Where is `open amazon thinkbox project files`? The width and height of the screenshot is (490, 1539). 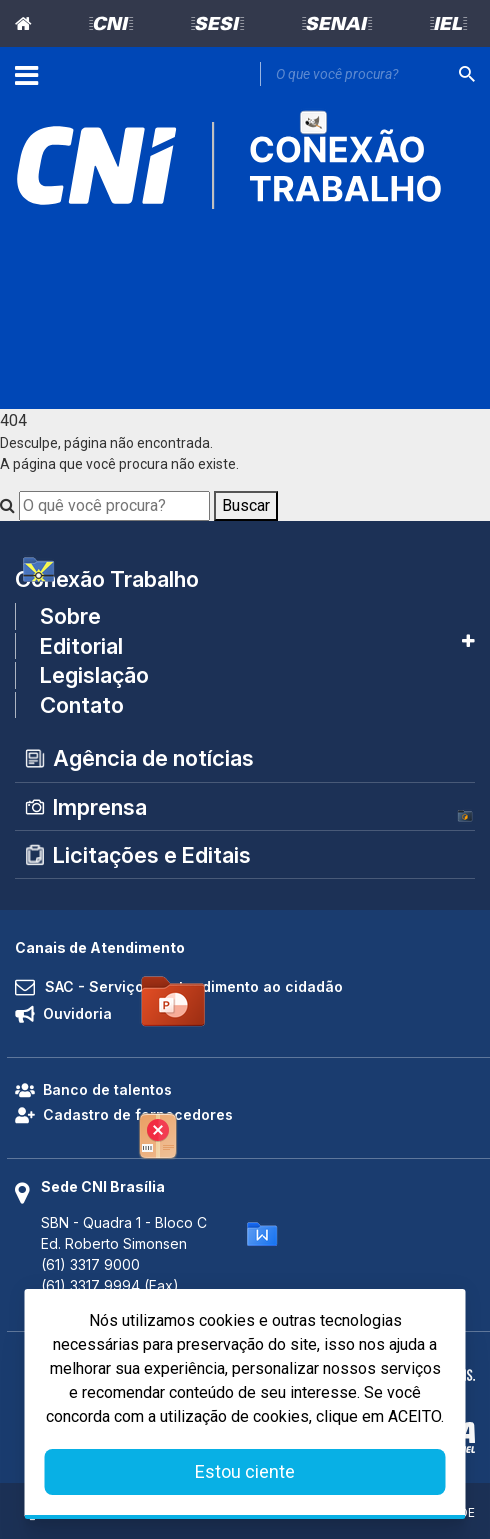 open amazon thinkbox project files is located at coordinates (465, 816).